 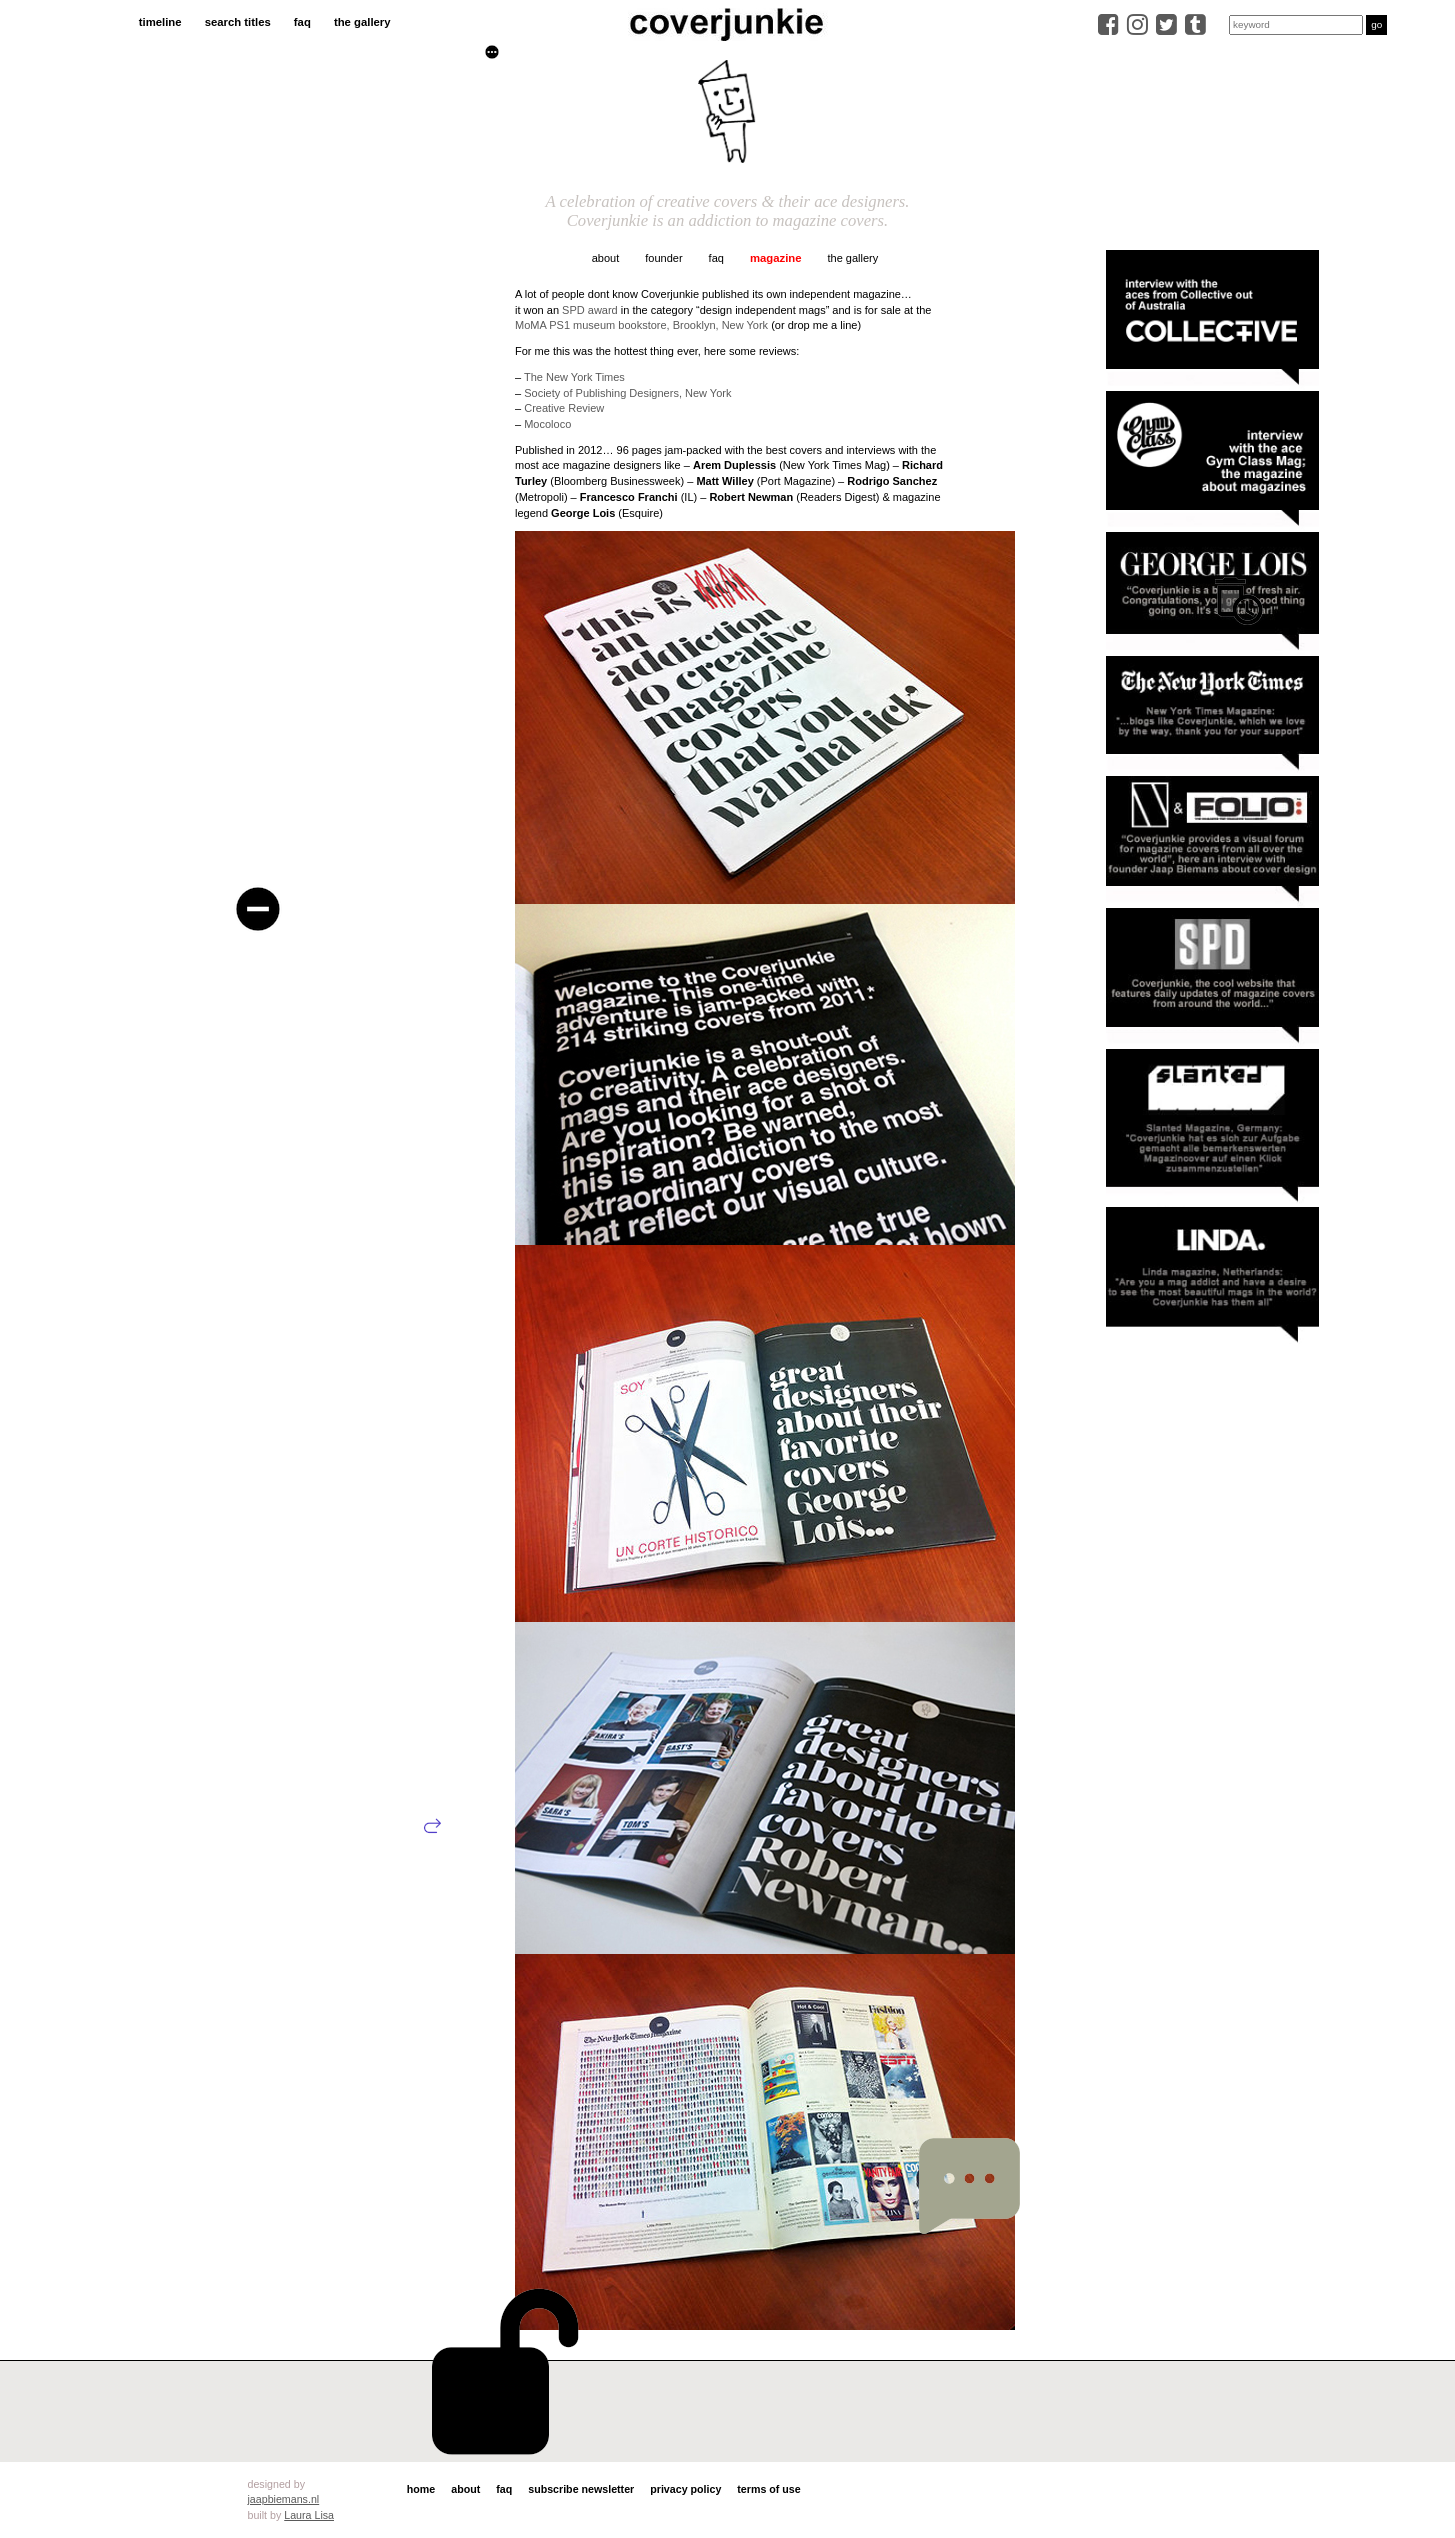 What do you see at coordinates (969, 2183) in the screenshot?
I see `open messaging or chat` at bounding box center [969, 2183].